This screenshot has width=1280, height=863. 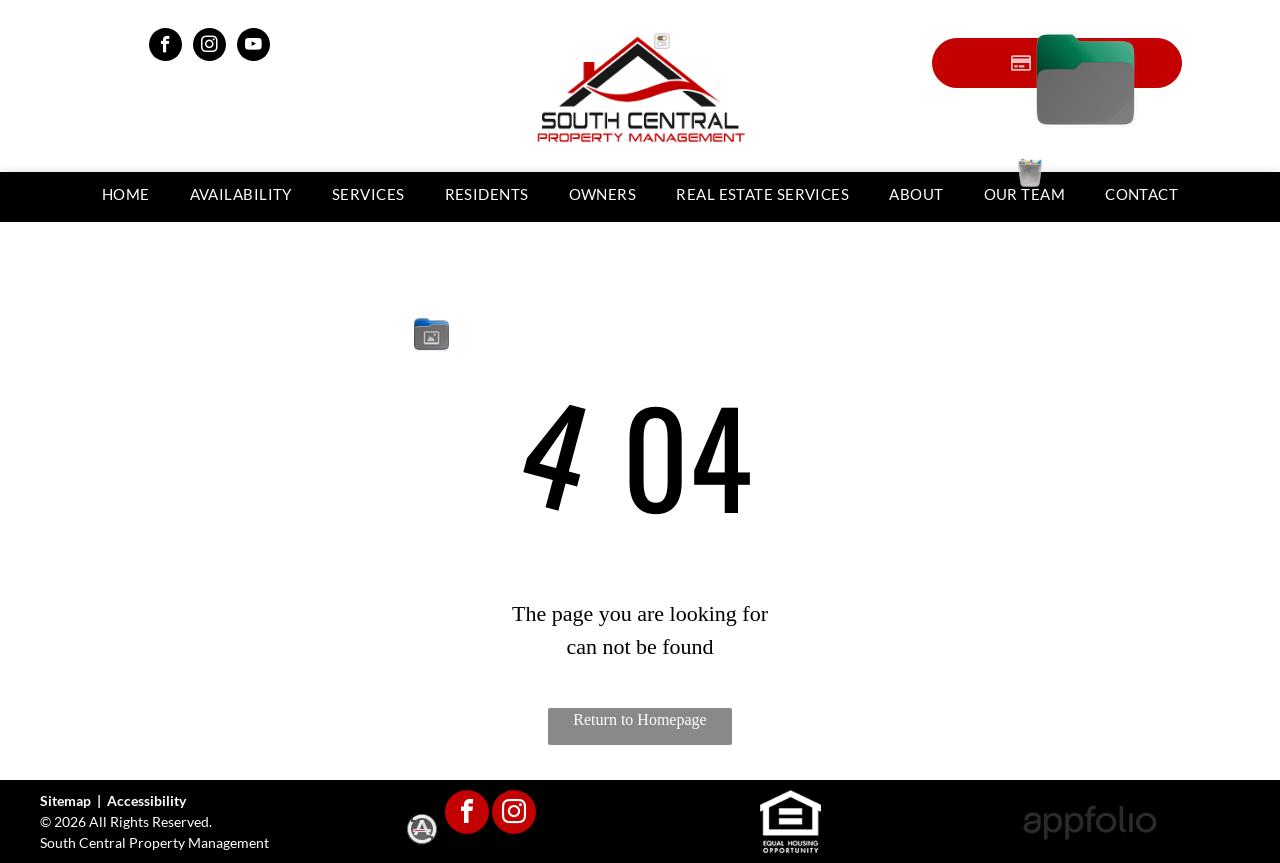 I want to click on drop files here to move them into this folder, so click(x=1085, y=79).